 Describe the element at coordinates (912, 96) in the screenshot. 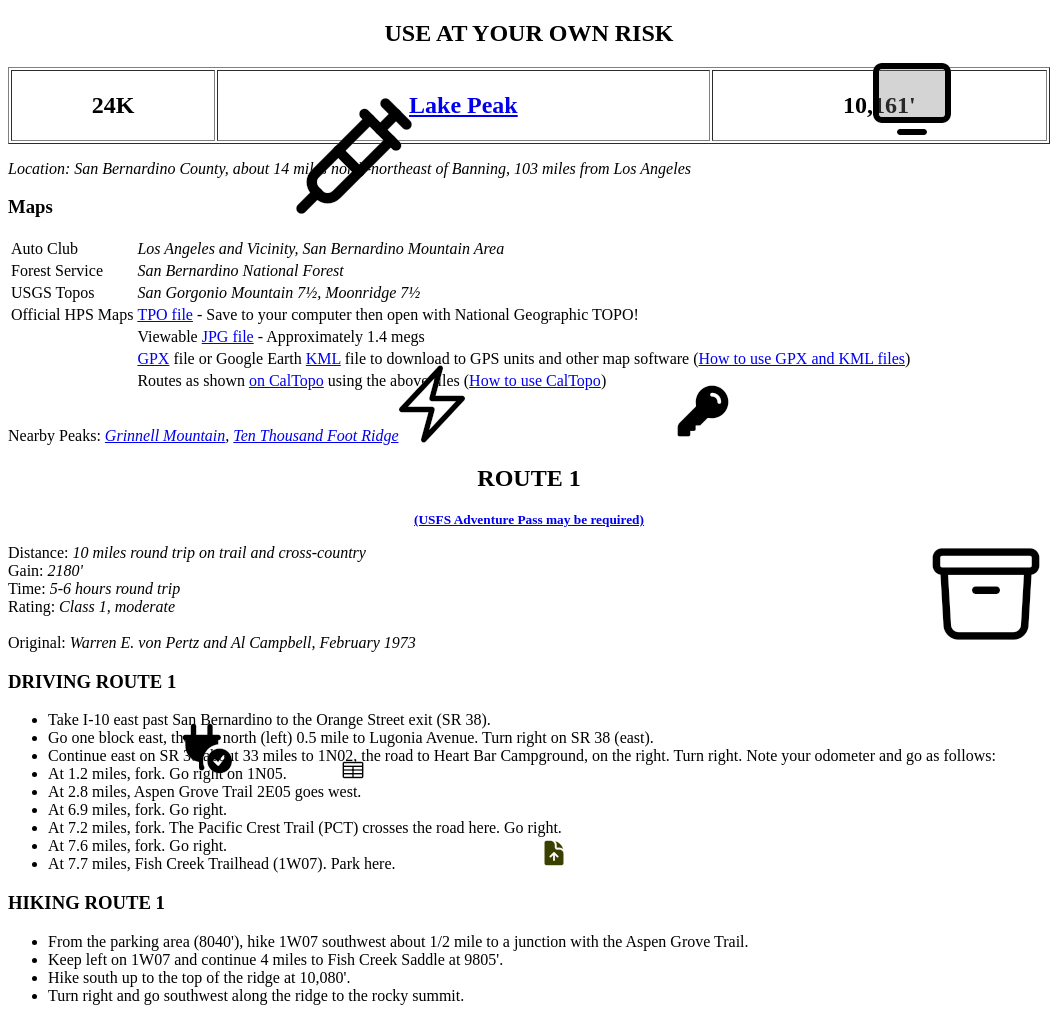

I see `view on desktop display` at that location.